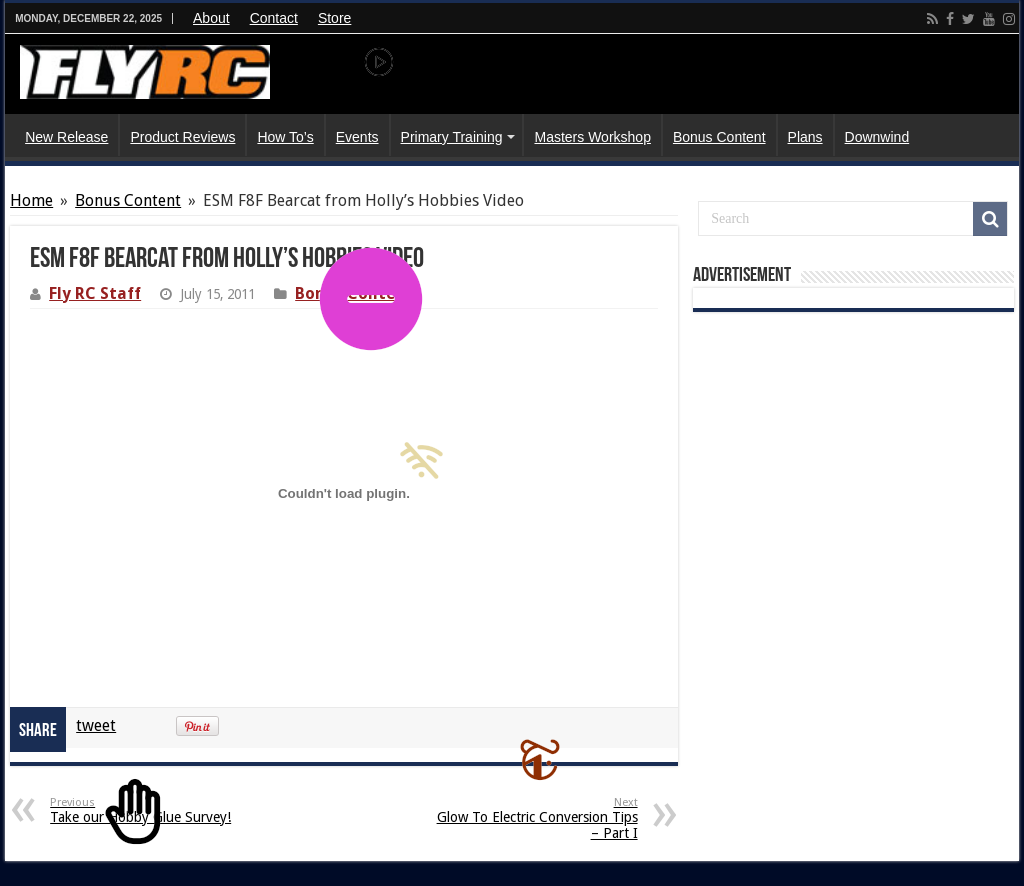  What do you see at coordinates (379, 62) in the screenshot?
I see `play media or video content` at bounding box center [379, 62].